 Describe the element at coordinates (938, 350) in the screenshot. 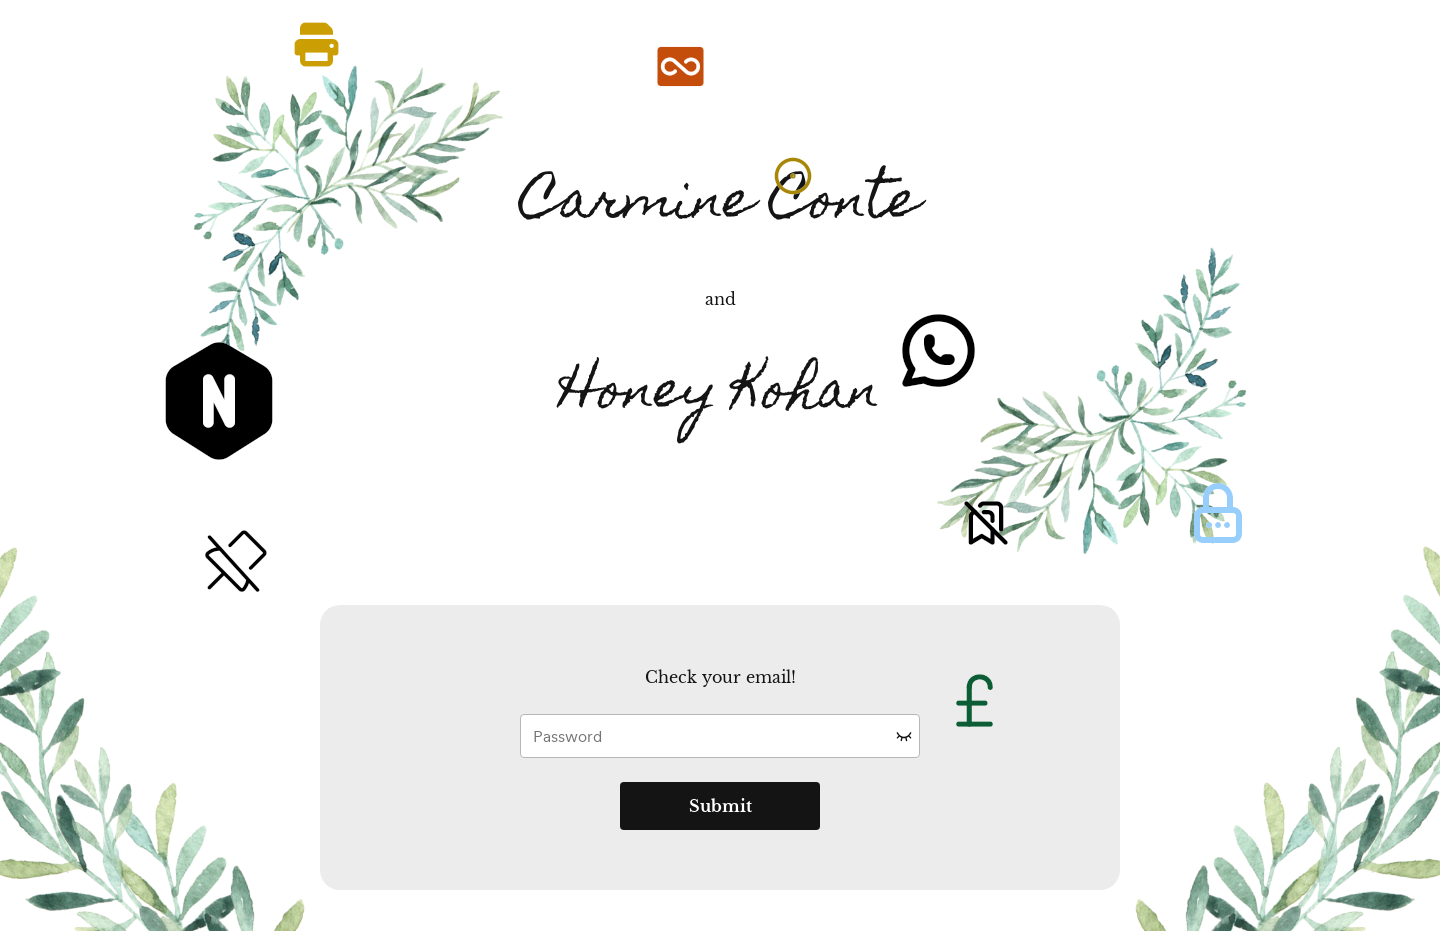

I see `open WhatsApp messaging app` at that location.